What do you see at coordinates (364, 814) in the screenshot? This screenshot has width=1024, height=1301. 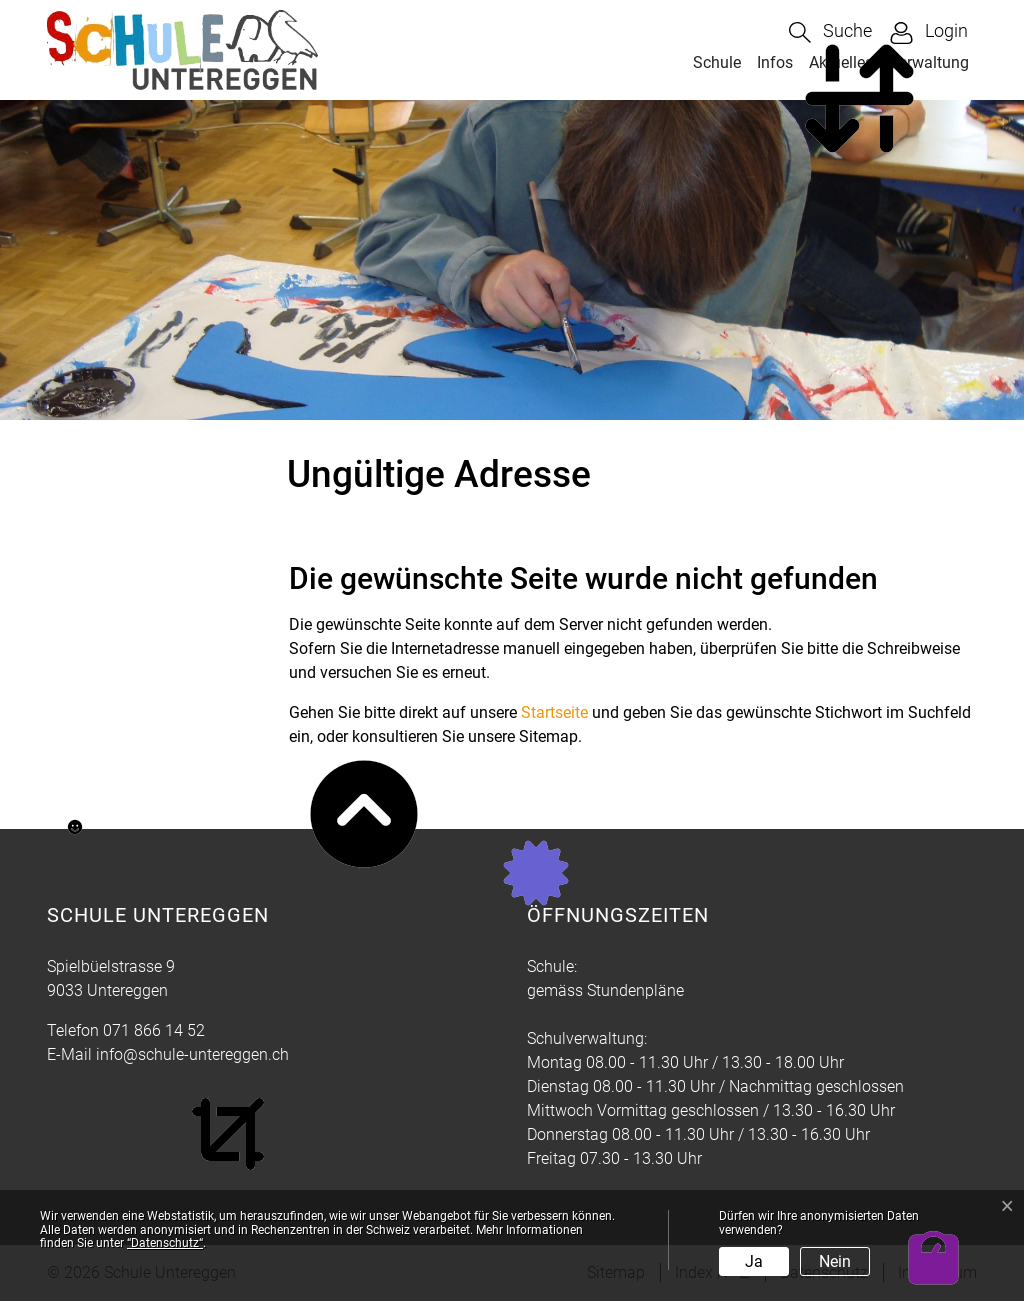 I see `scroll to top of page` at bounding box center [364, 814].